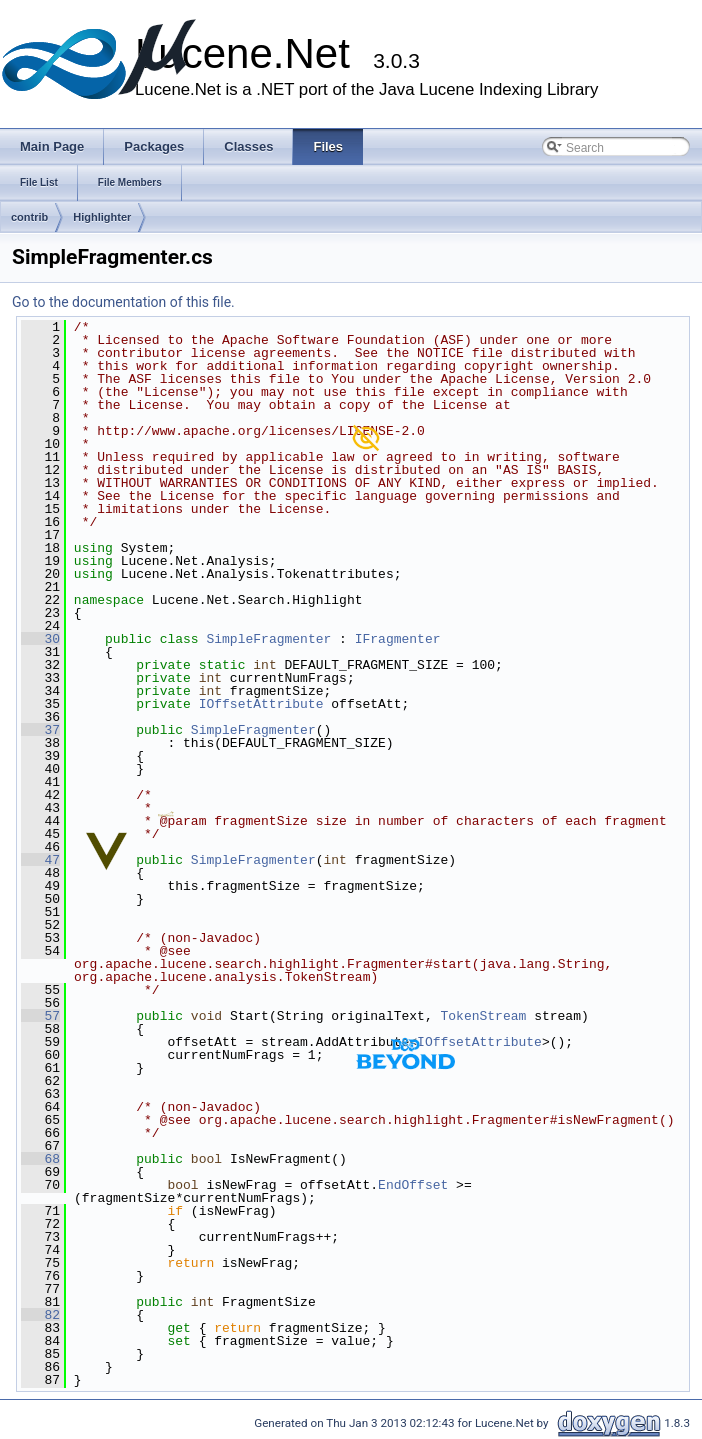  I want to click on open D&D Beyond app or website, so click(405, 1053).